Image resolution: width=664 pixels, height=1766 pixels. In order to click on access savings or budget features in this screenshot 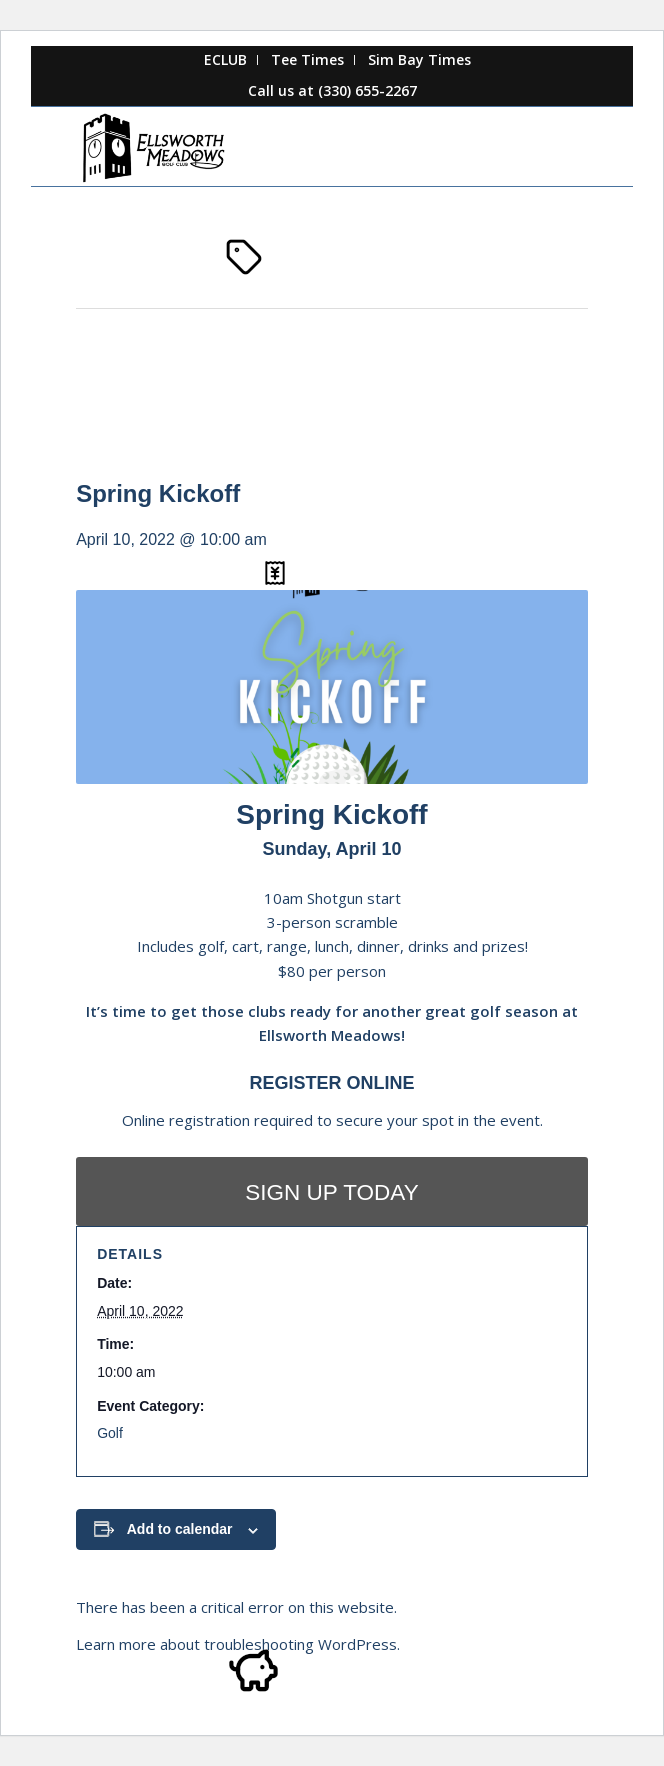, I will do `click(253, 1671)`.